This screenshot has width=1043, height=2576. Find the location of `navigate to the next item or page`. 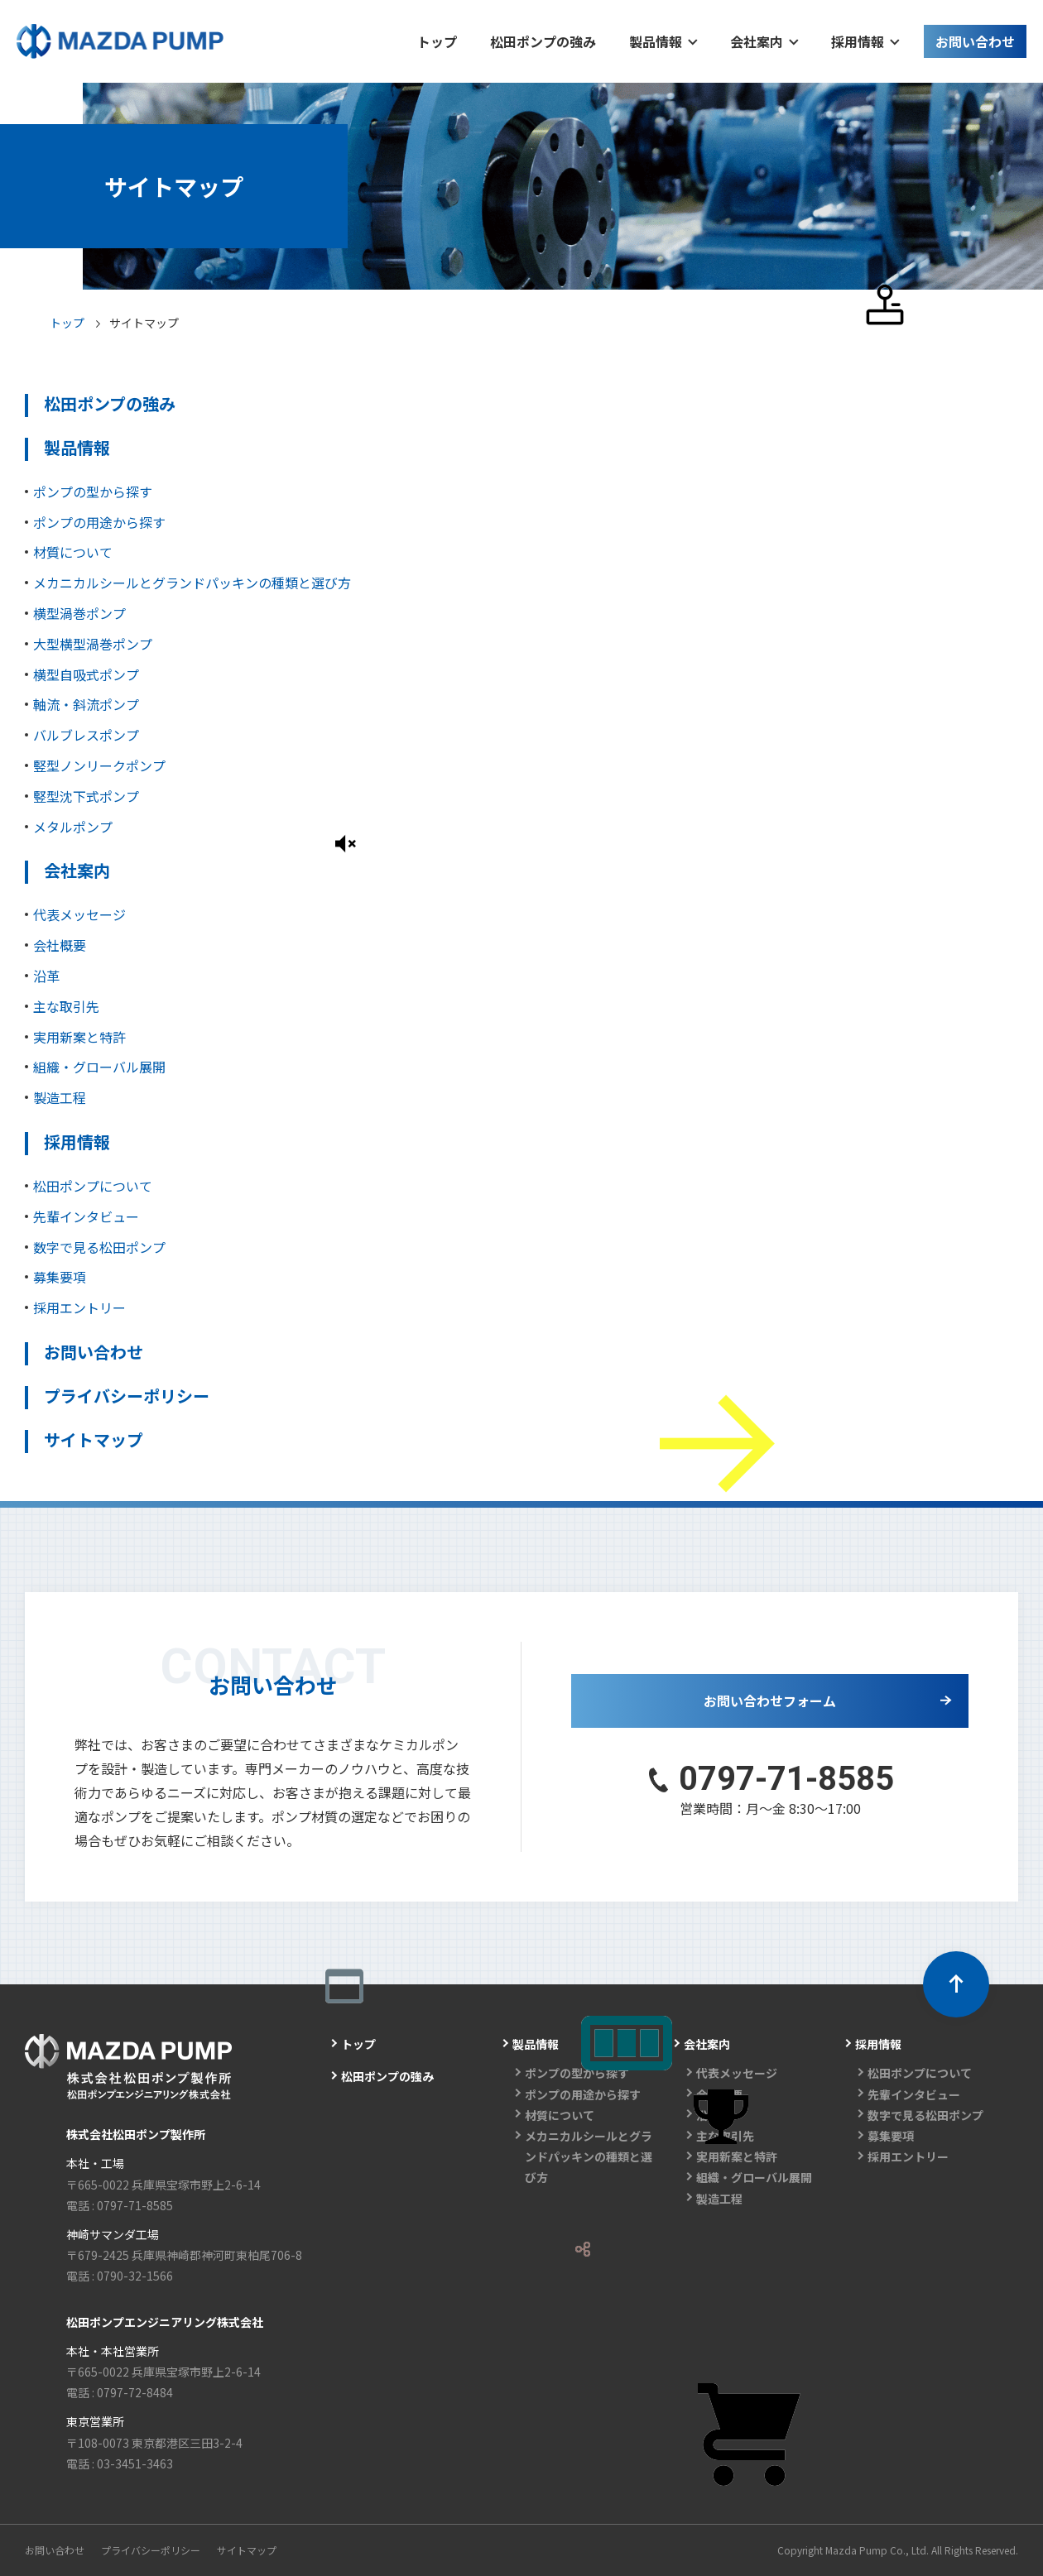

navigate to the next item or page is located at coordinates (717, 1443).